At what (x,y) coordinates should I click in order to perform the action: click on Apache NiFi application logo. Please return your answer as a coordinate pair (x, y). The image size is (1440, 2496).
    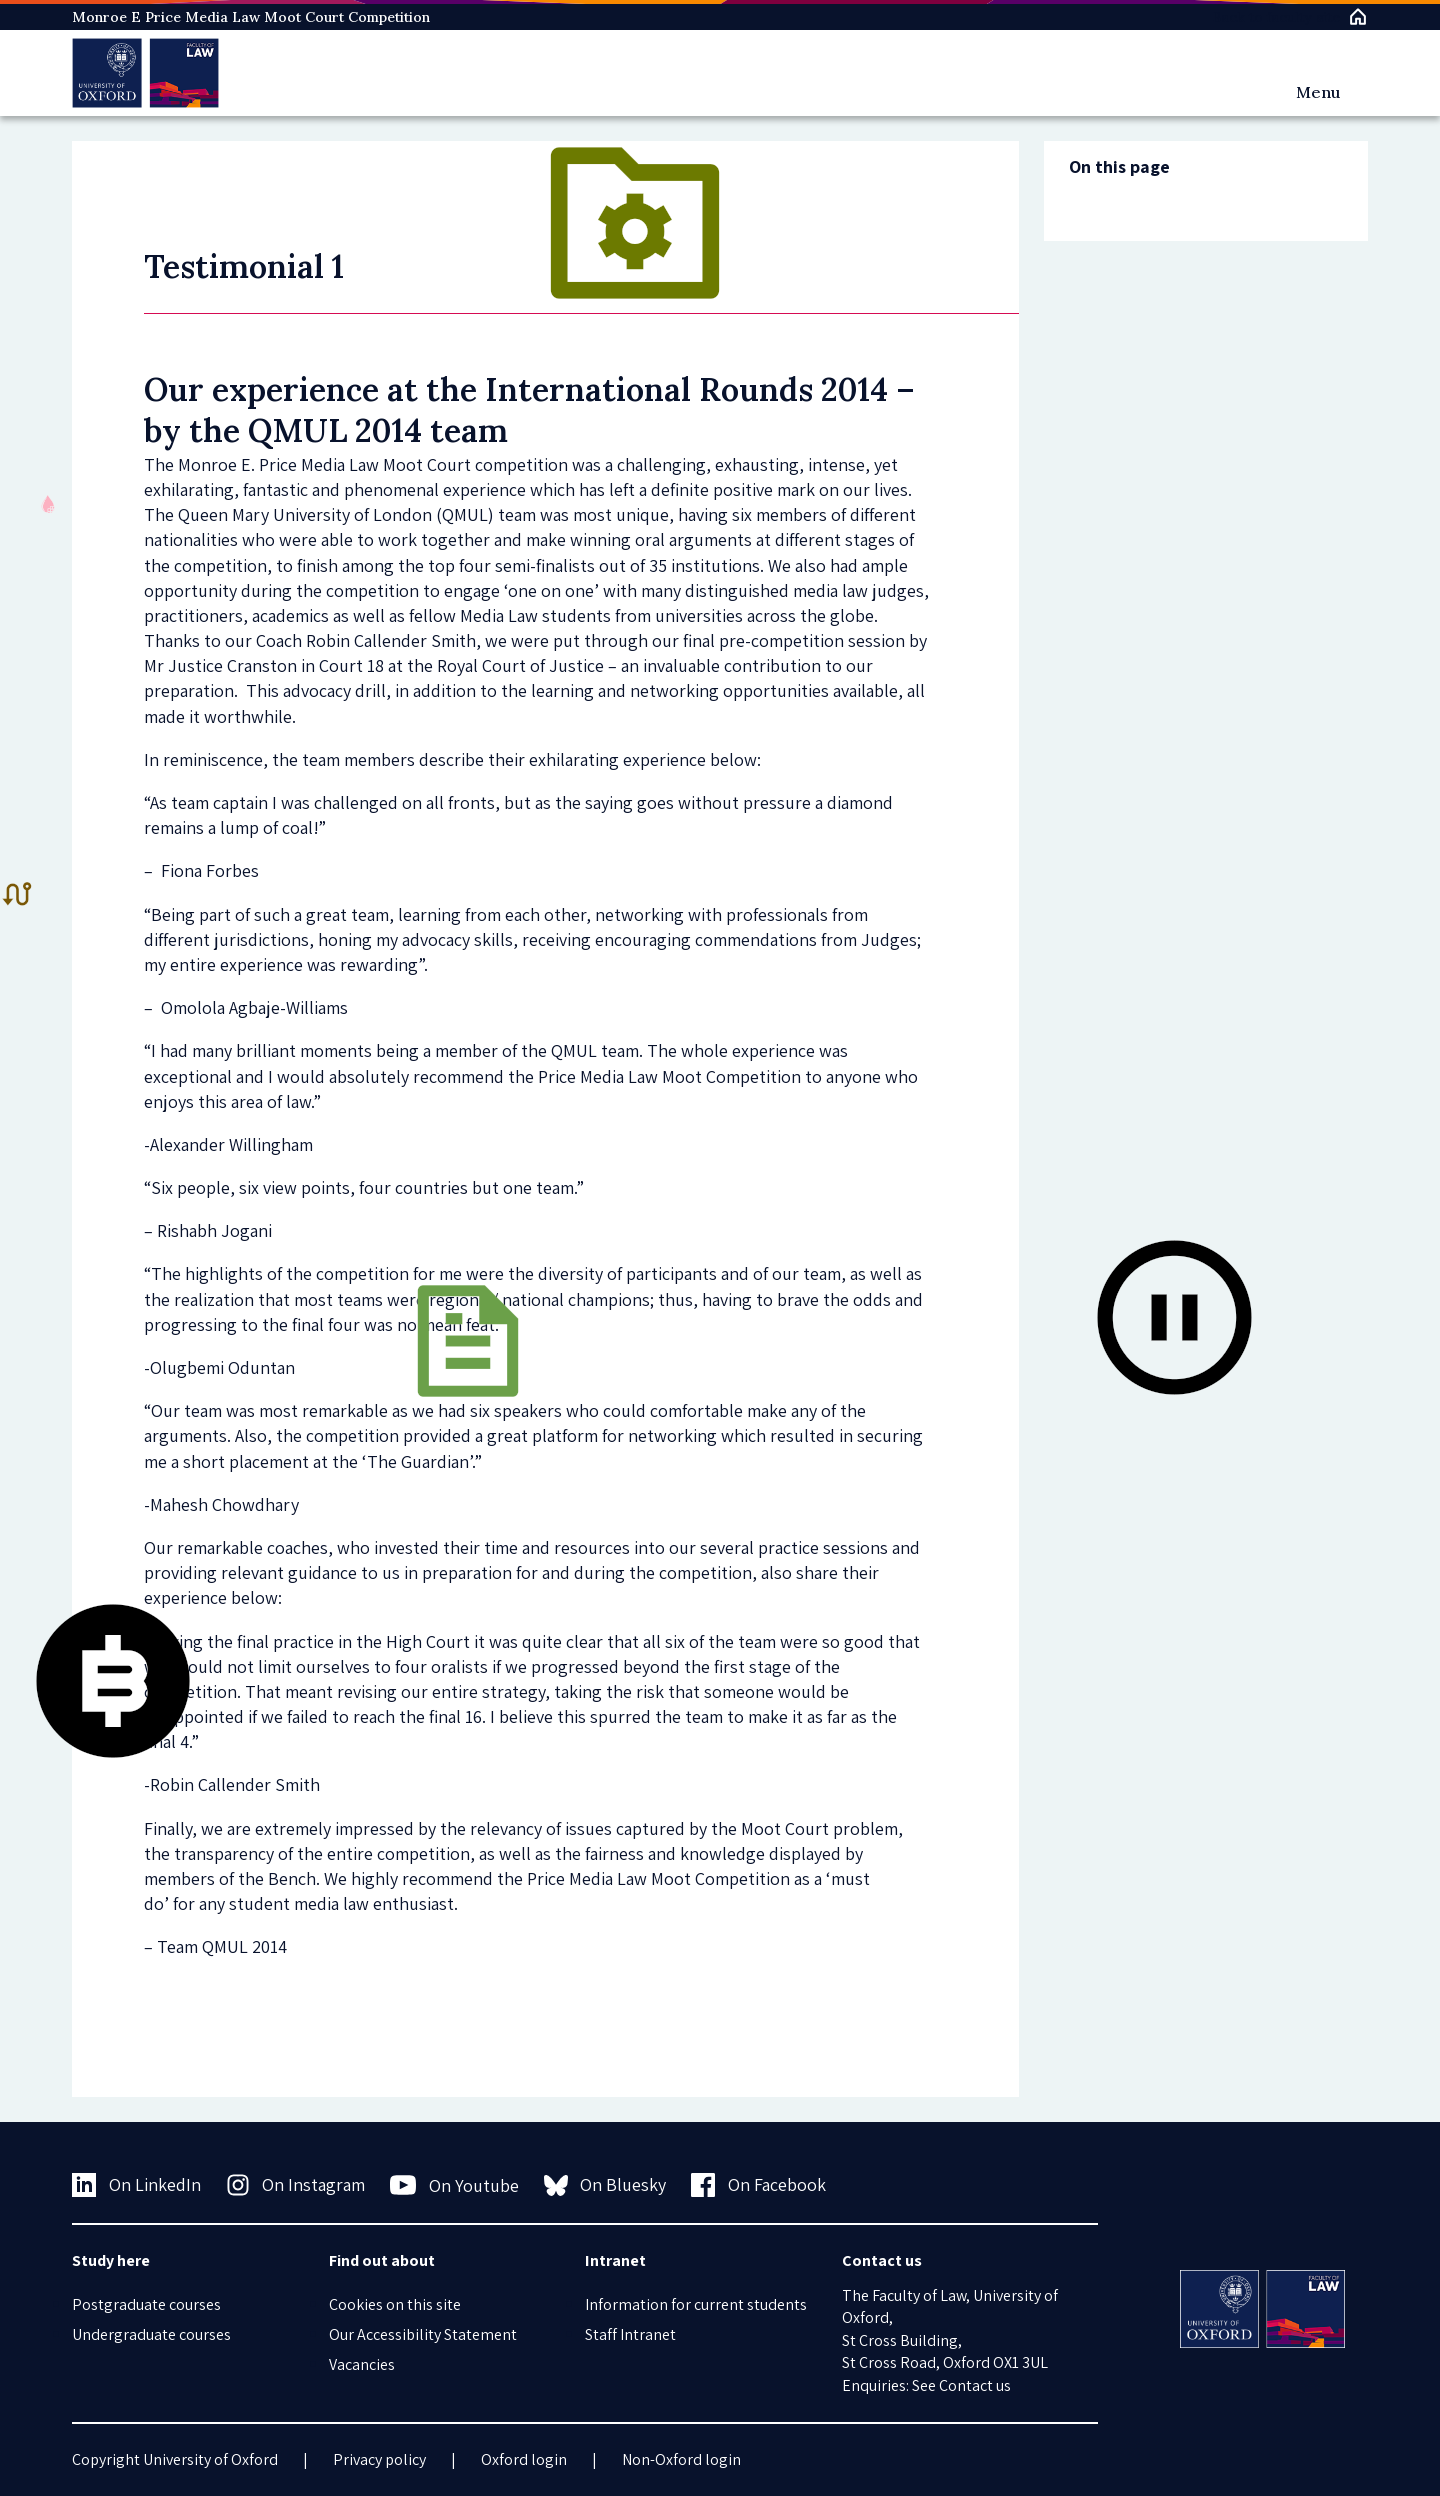
    Looking at the image, I should click on (48, 504).